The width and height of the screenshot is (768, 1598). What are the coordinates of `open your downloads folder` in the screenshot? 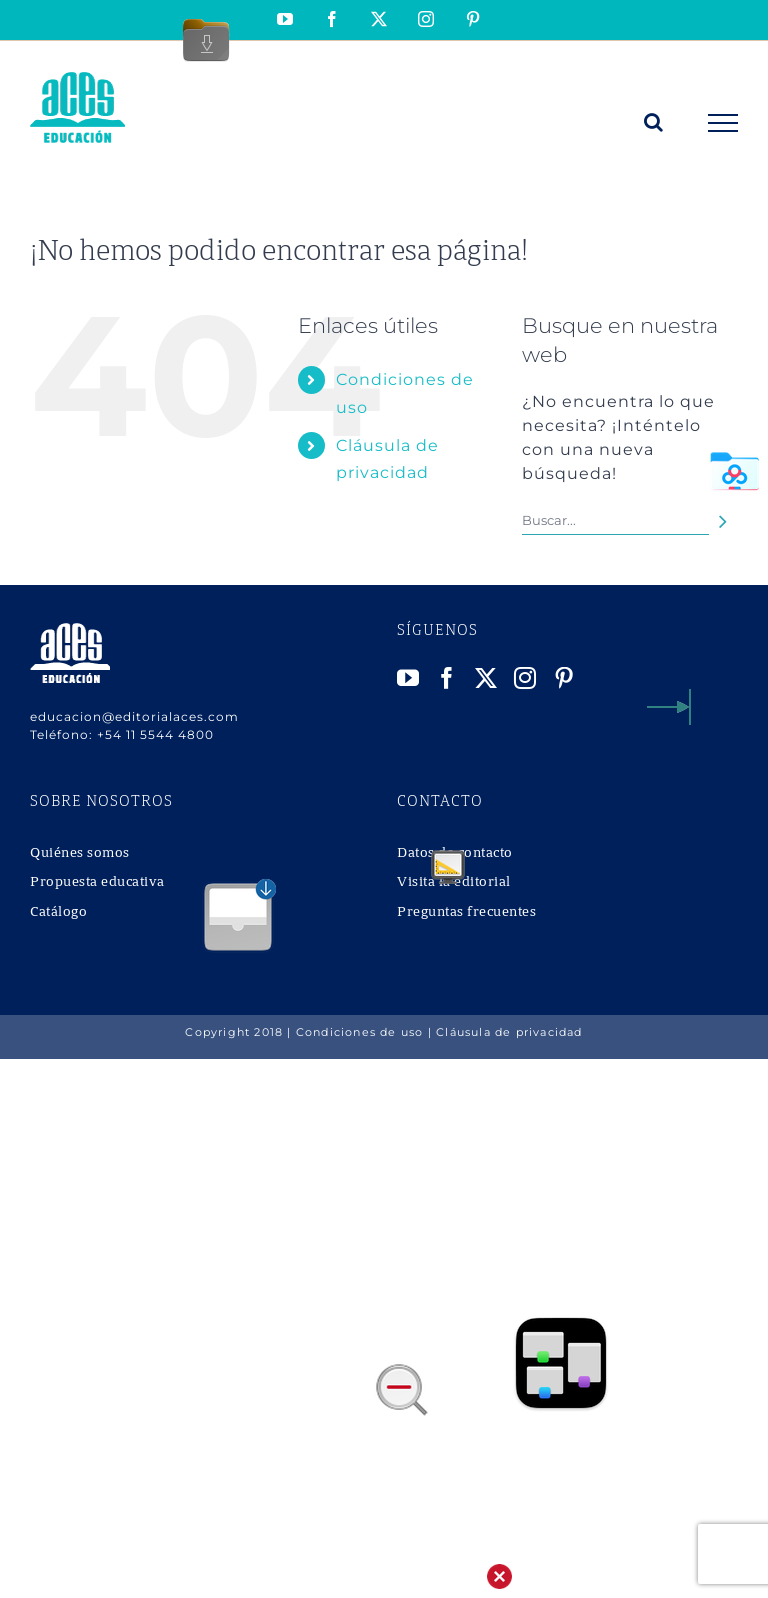 It's located at (206, 40).